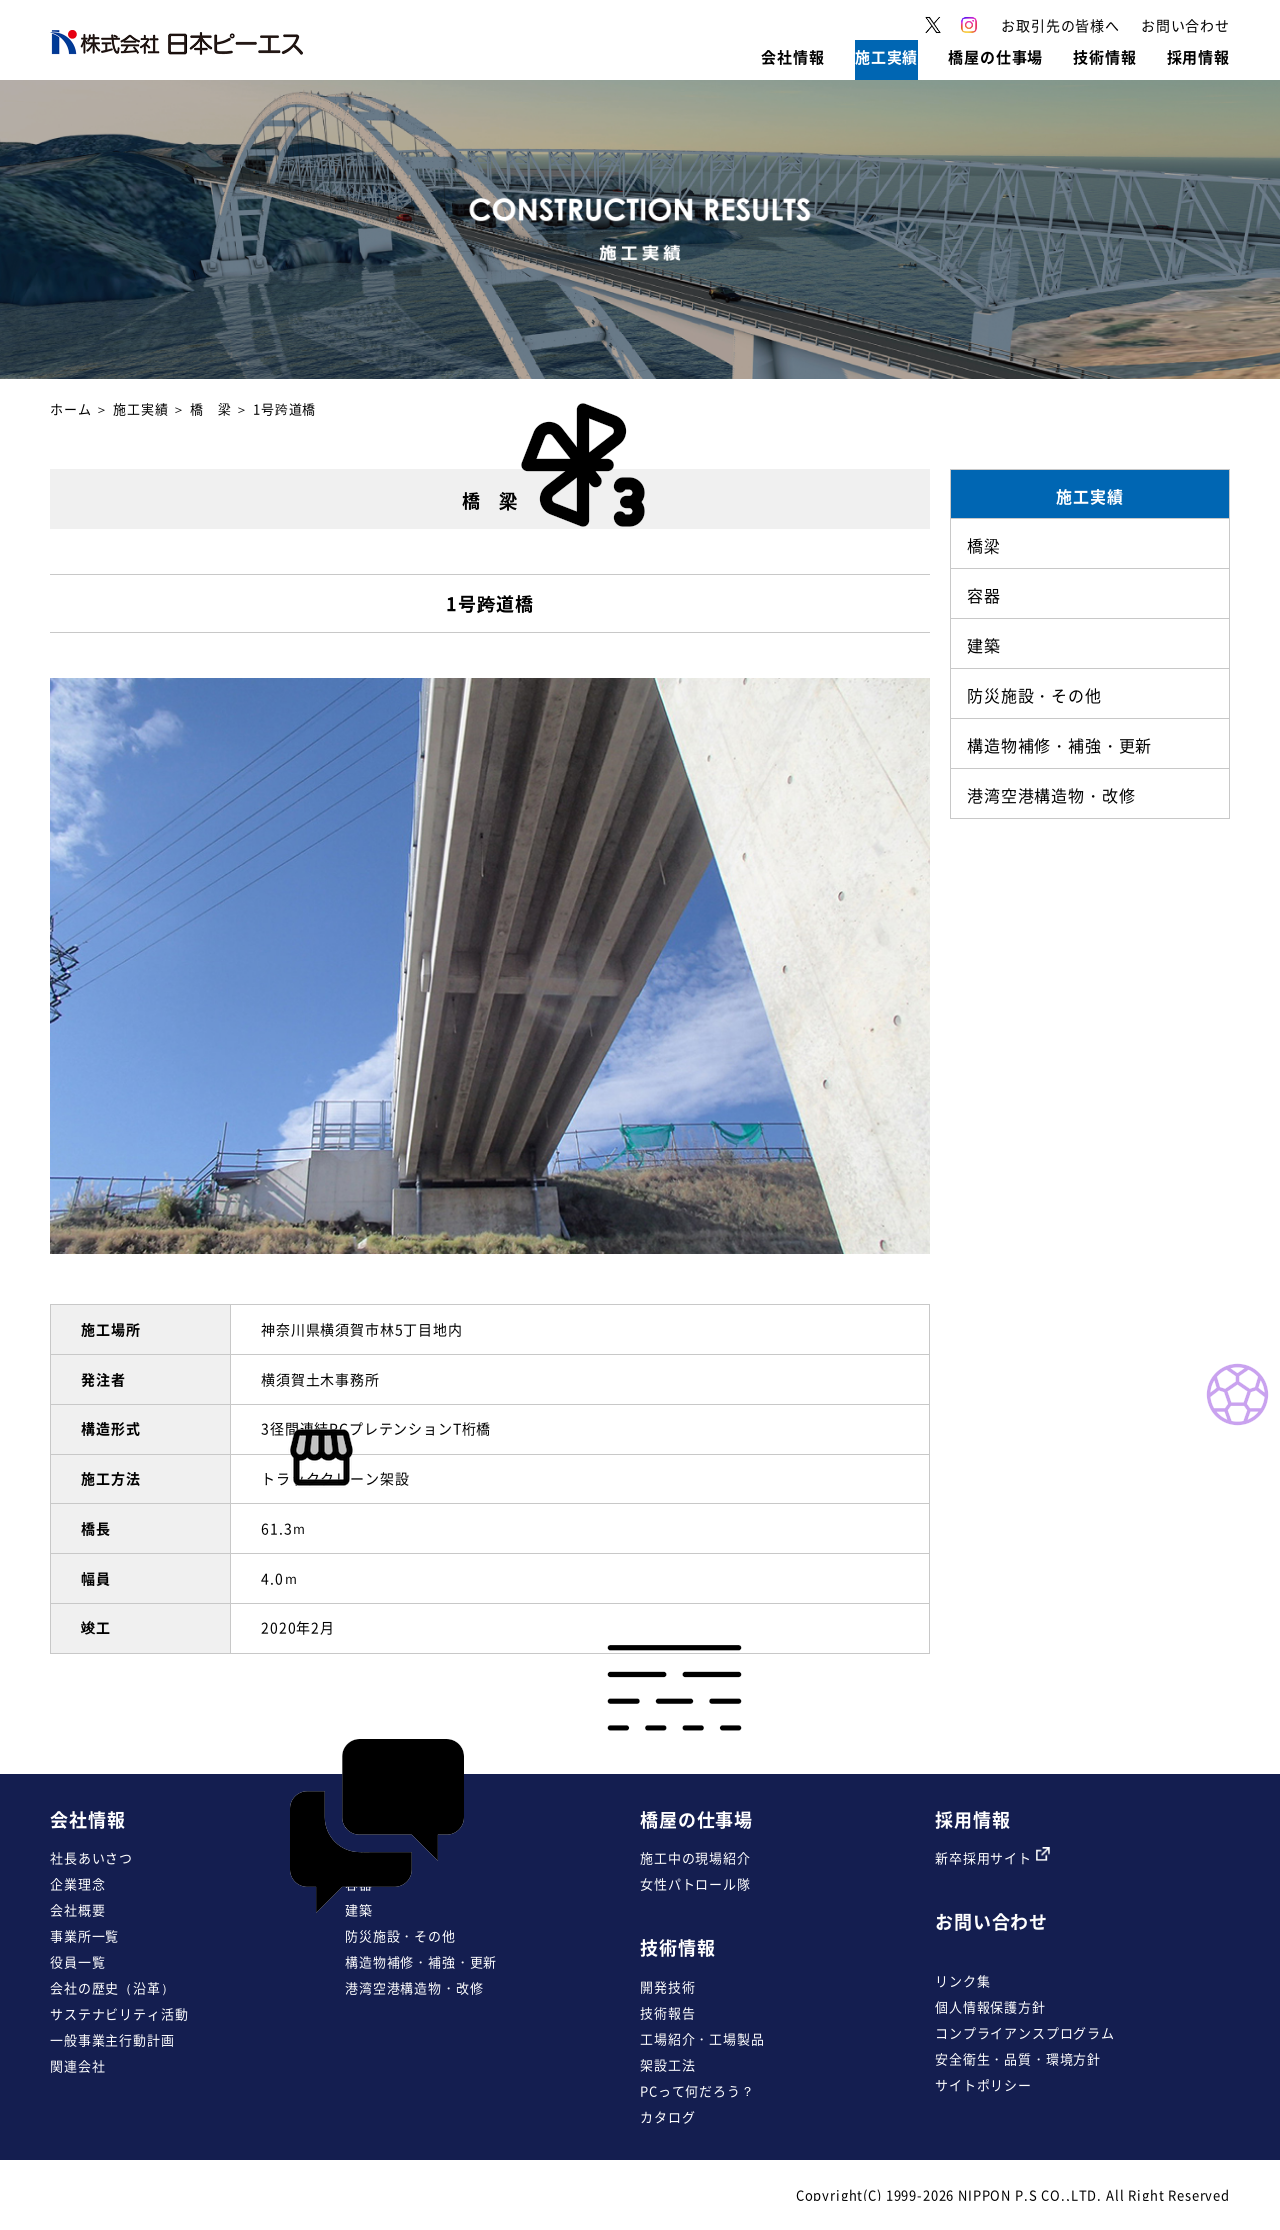 Image resolution: width=1280 pixels, height=2230 pixels. I want to click on open conversations or messages, so click(377, 1826).